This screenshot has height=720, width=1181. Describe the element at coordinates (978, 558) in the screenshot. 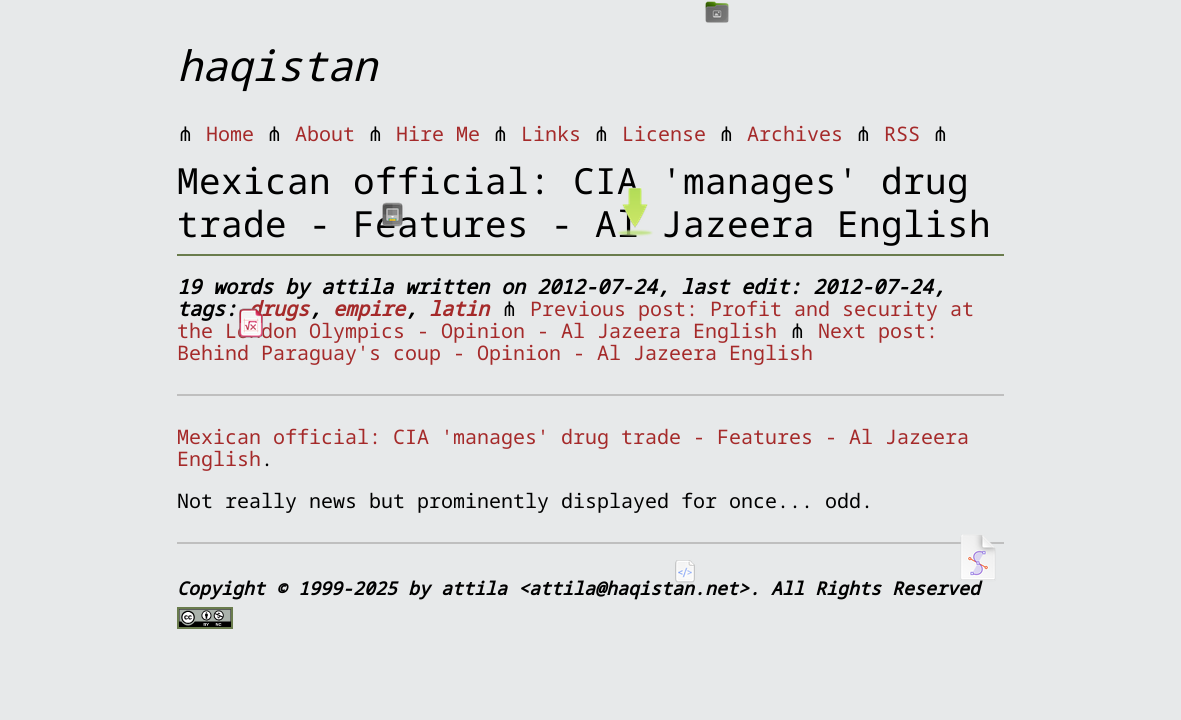

I see `an SVG image file` at that location.